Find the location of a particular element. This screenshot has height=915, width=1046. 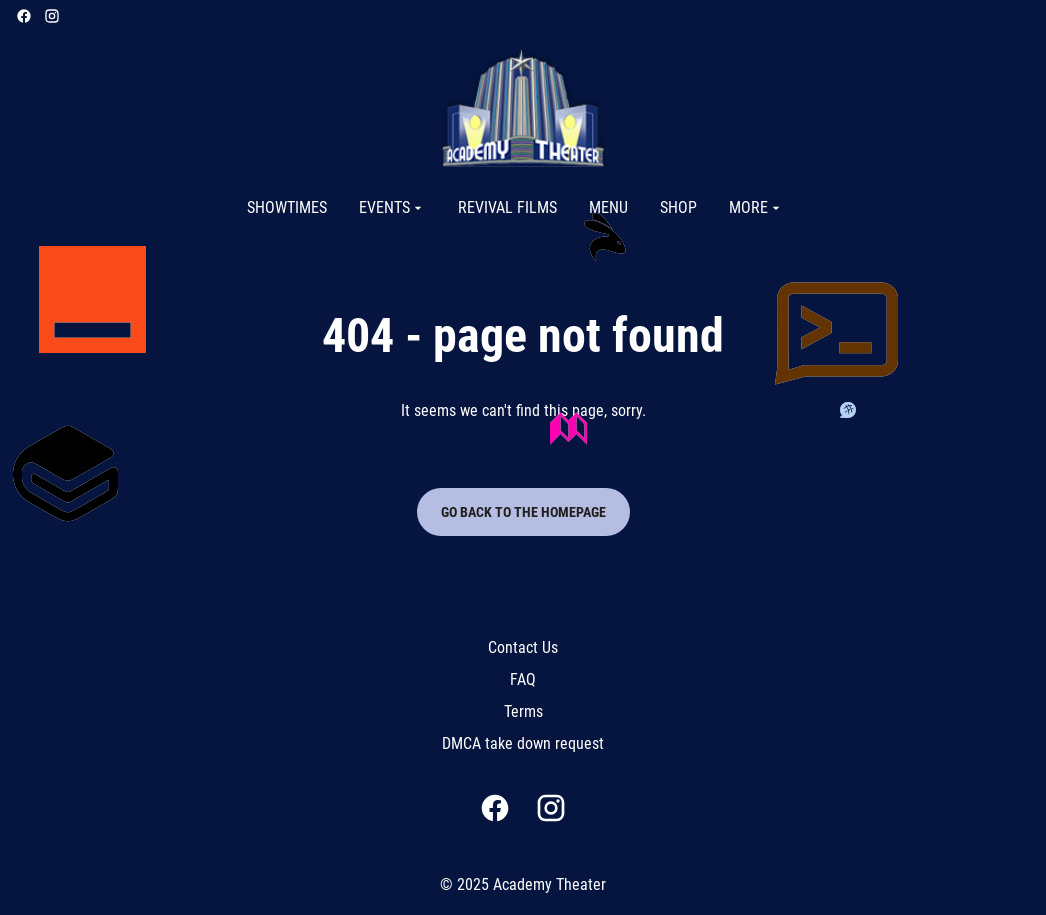

open ntfy push notification service is located at coordinates (836, 333).